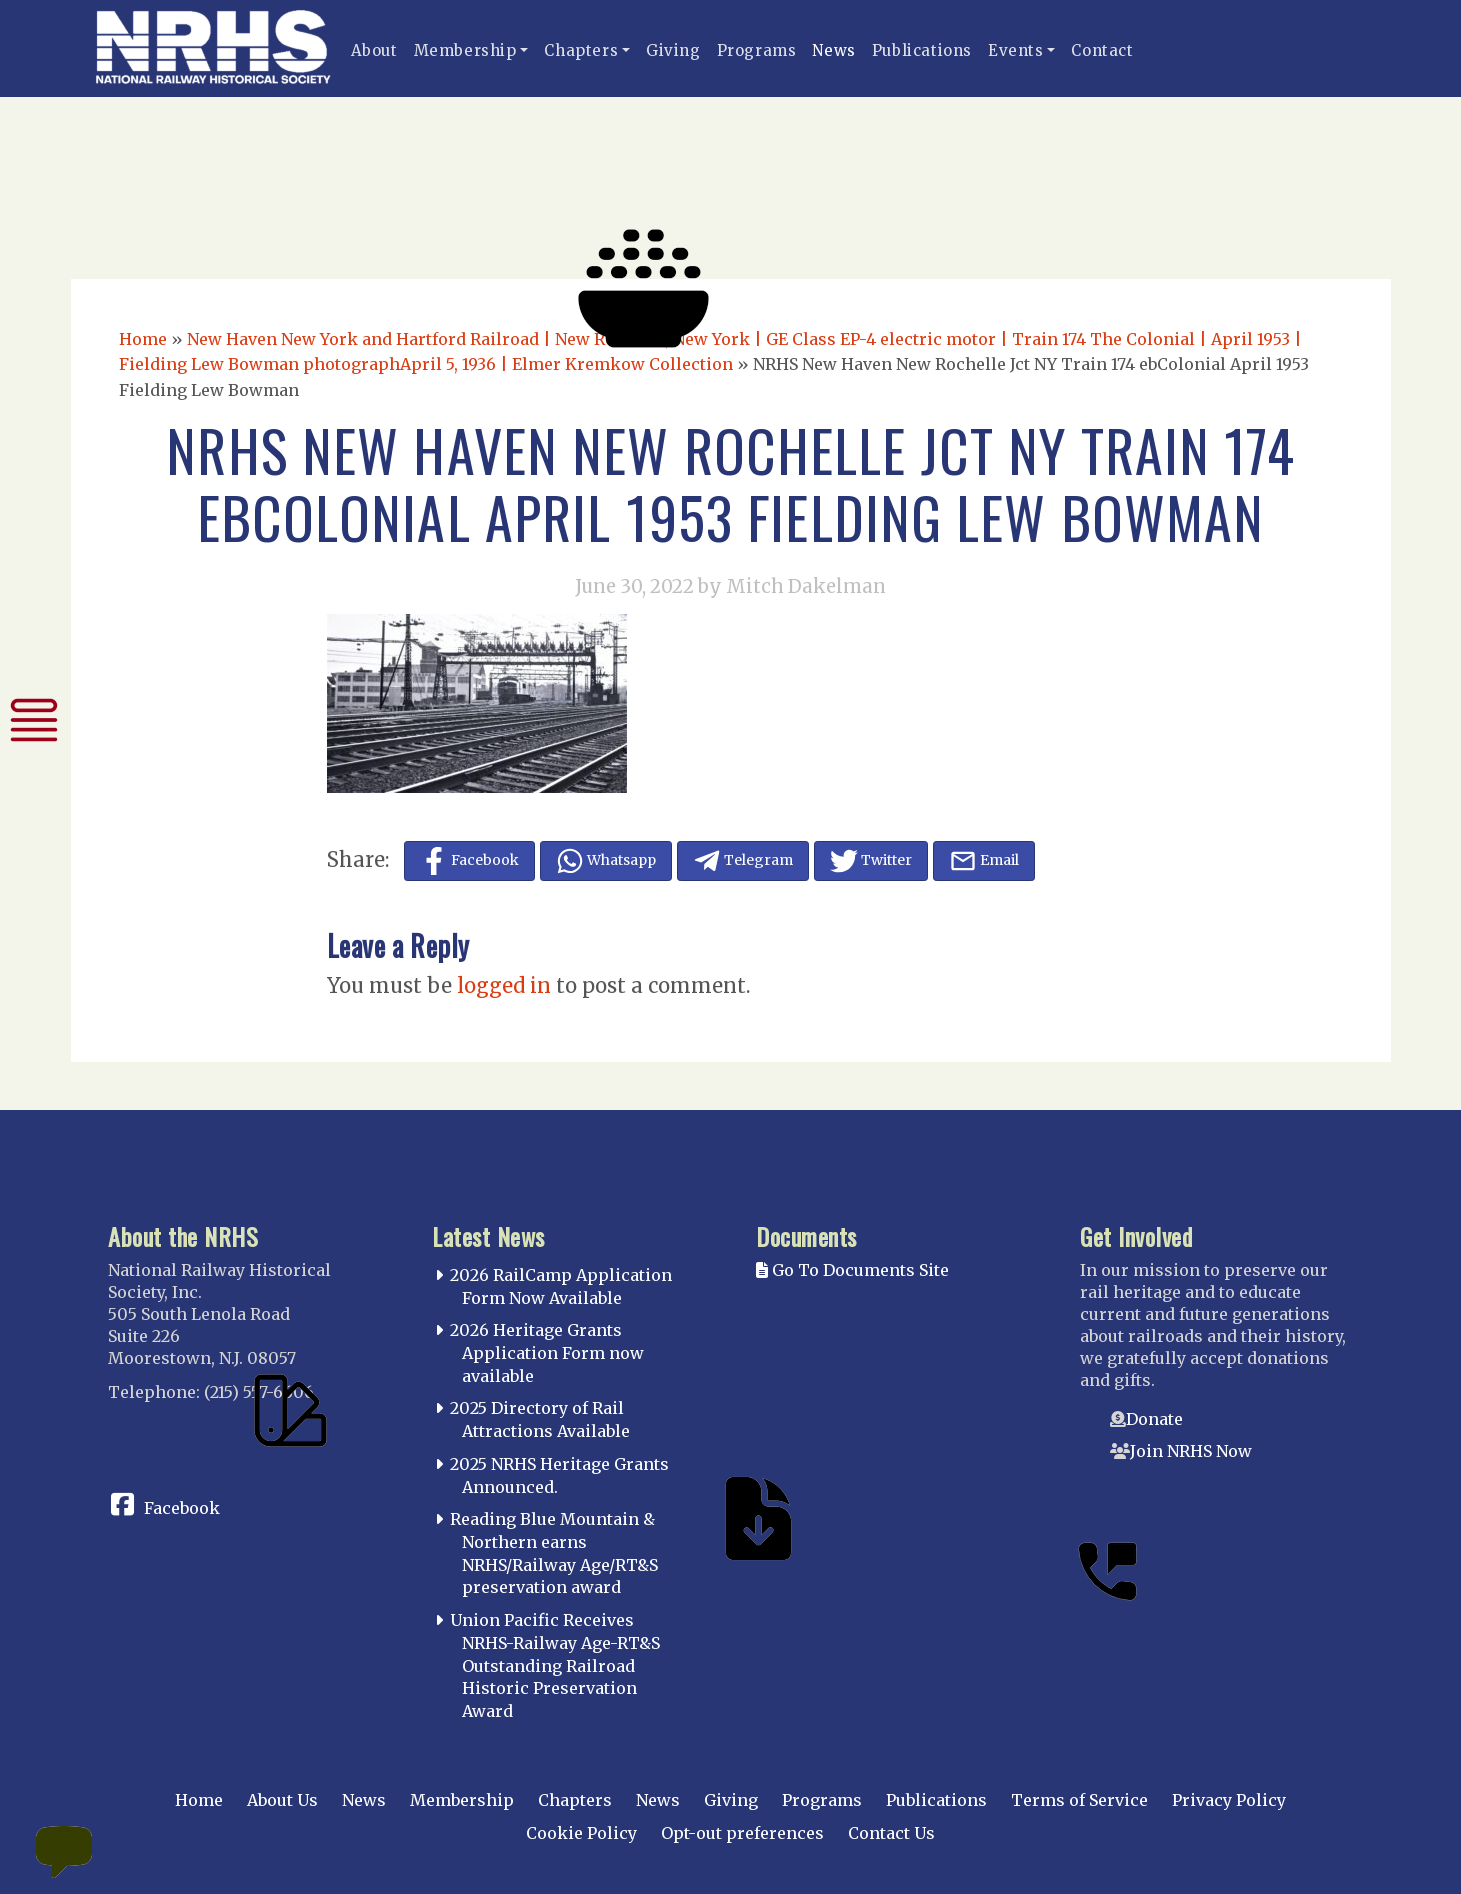 The width and height of the screenshot is (1461, 1894). I want to click on view rice or grain-based meal options, so click(643, 290).